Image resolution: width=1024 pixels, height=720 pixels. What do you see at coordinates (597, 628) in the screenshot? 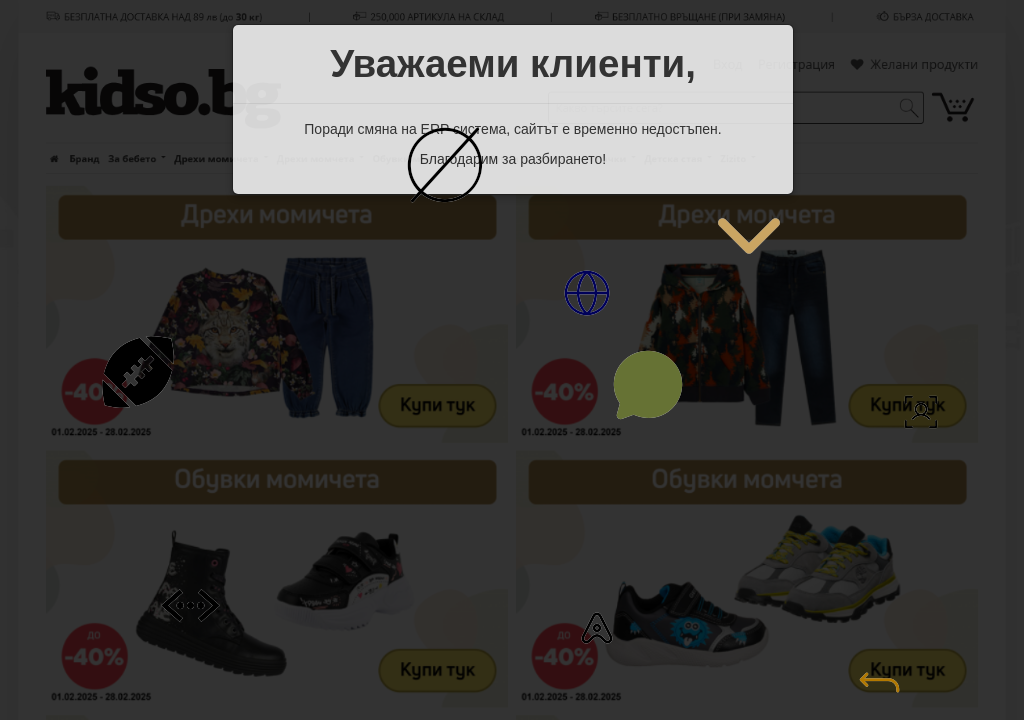
I see `amigo brand logo` at bounding box center [597, 628].